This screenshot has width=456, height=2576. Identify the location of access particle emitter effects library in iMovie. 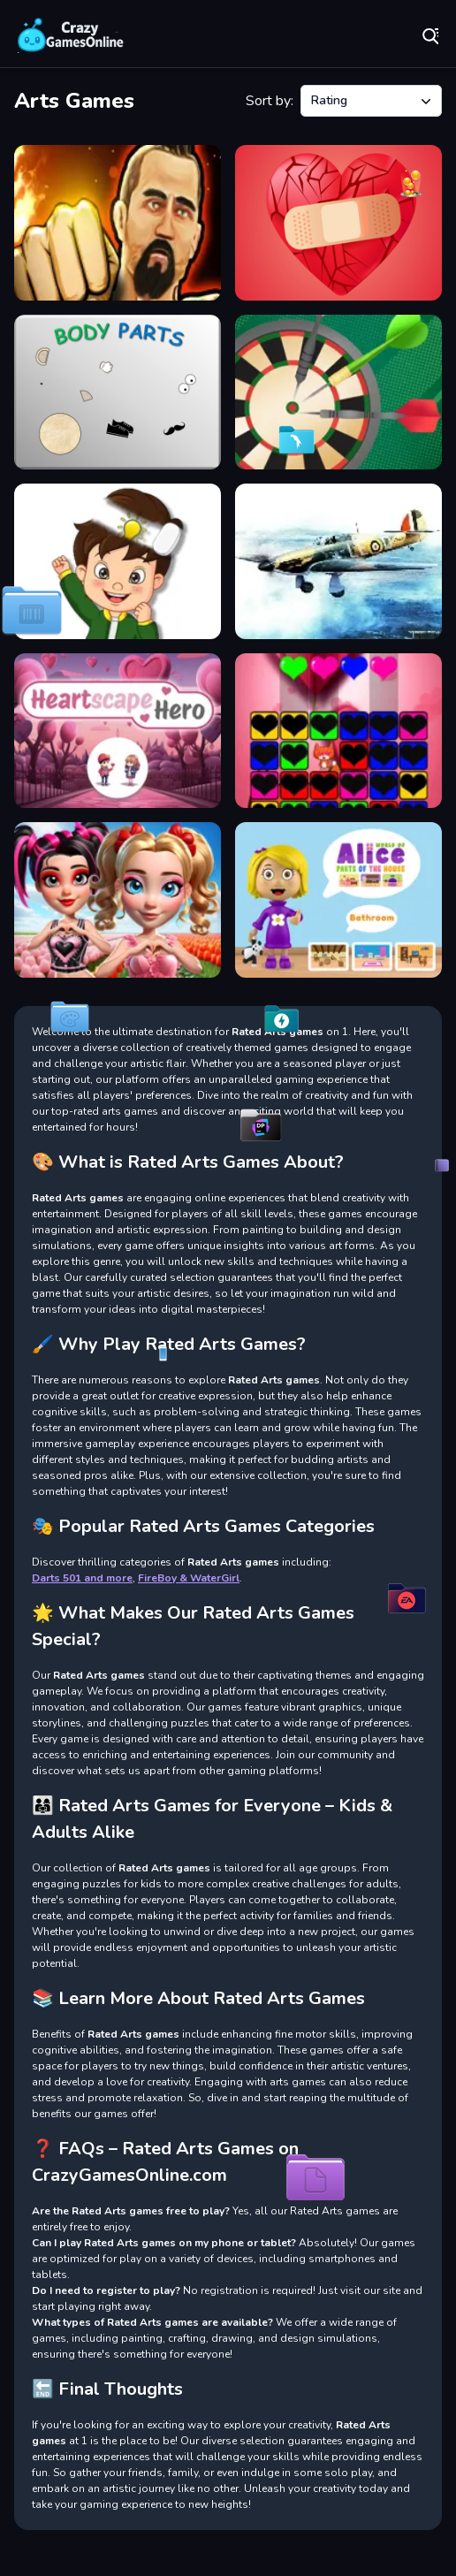
(411, 183).